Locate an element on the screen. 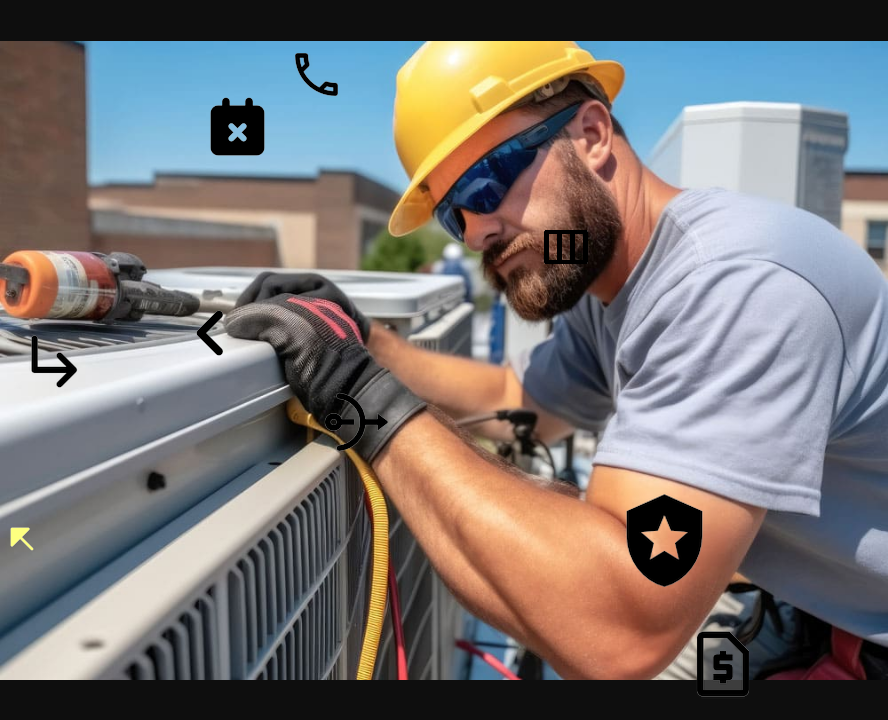  navigate to a subdirectory or nested folder is located at coordinates (56, 360).